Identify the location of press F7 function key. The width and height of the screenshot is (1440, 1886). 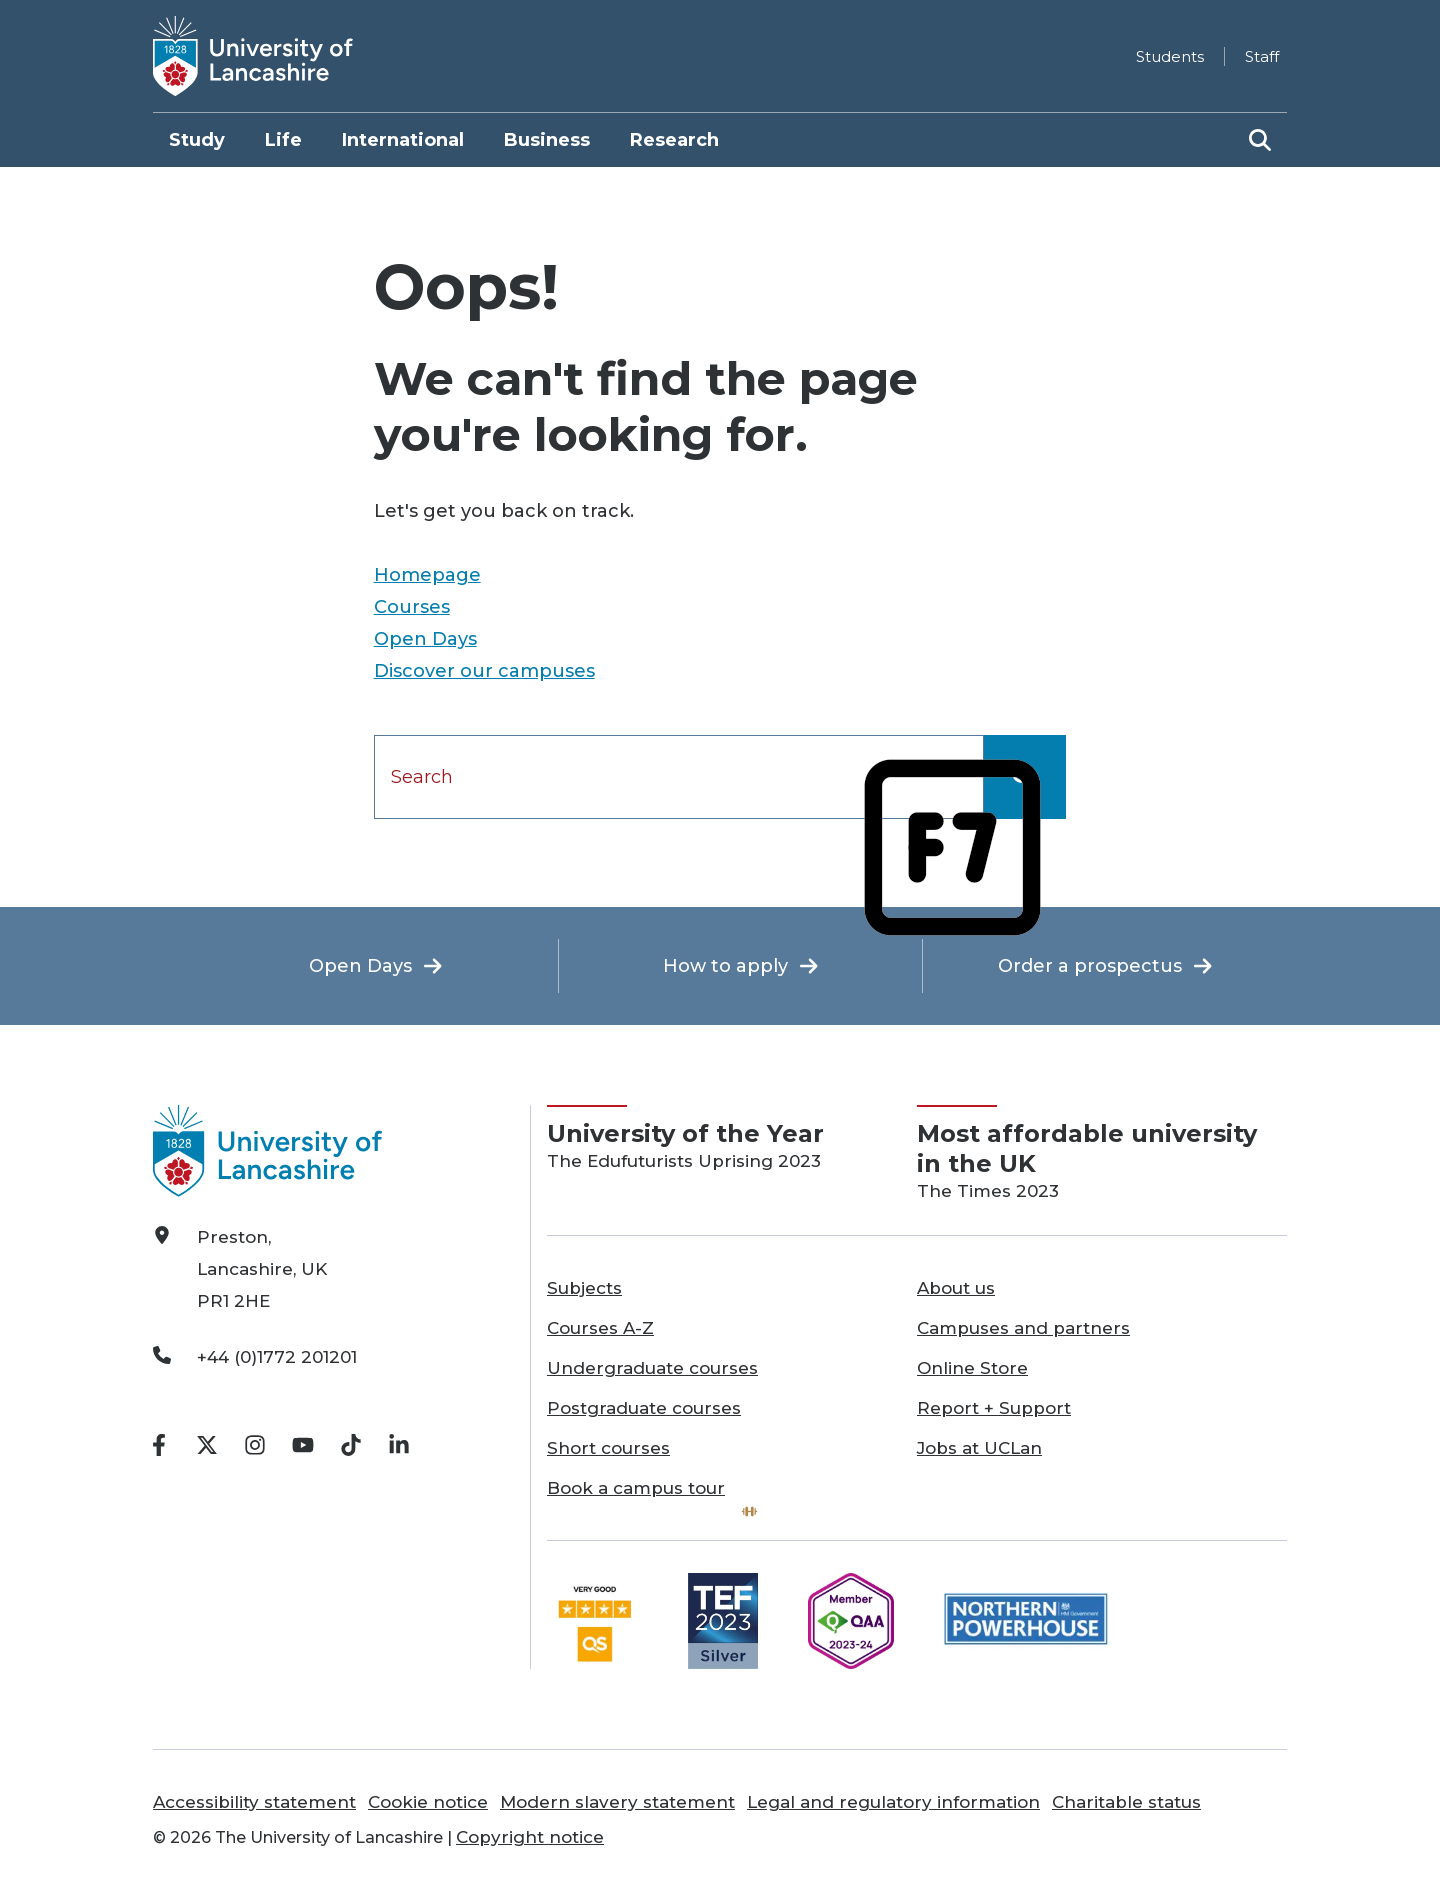
(952, 847).